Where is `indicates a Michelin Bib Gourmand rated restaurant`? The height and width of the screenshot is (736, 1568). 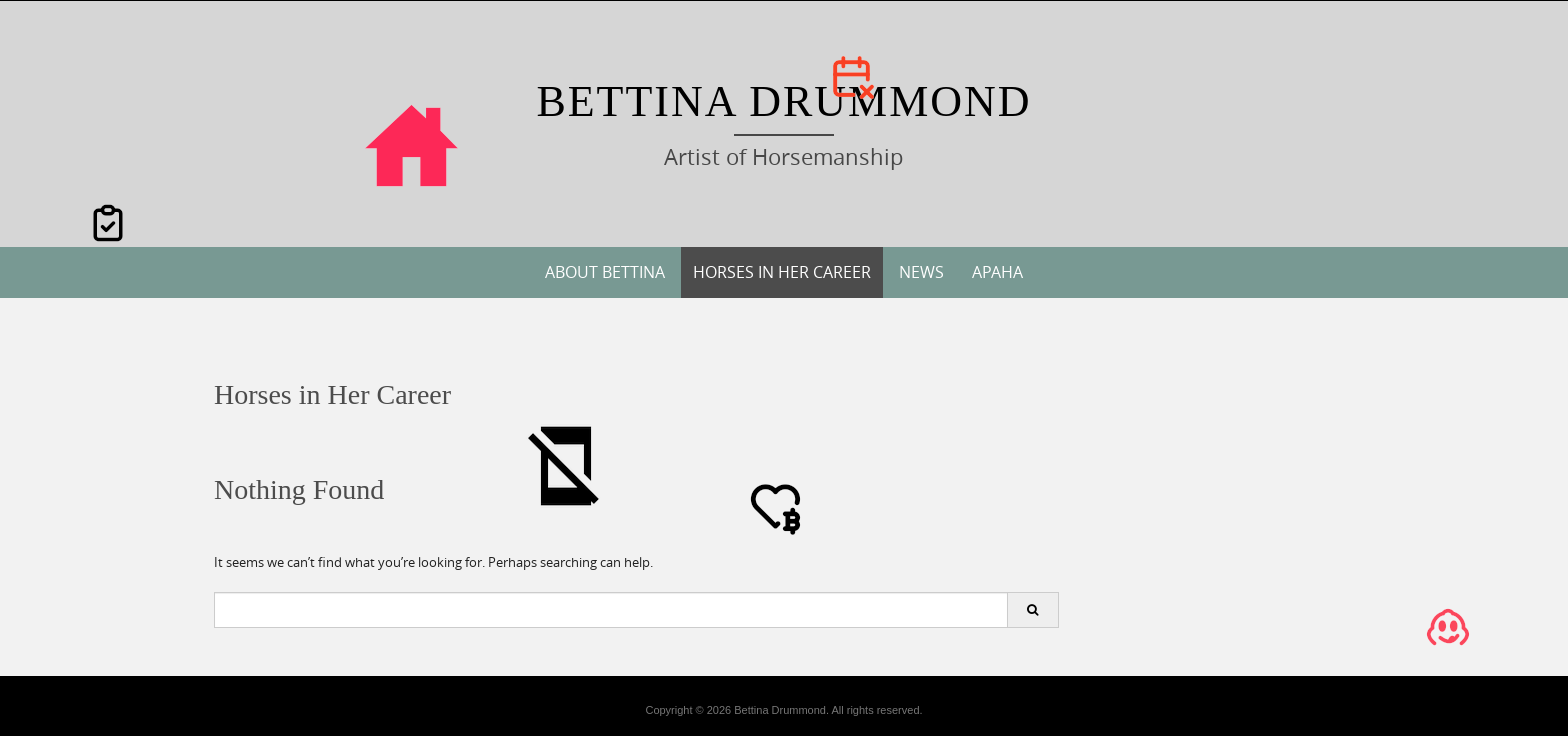
indicates a Michelin Bib Gourmand rated restaurant is located at coordinates (1448, 628).